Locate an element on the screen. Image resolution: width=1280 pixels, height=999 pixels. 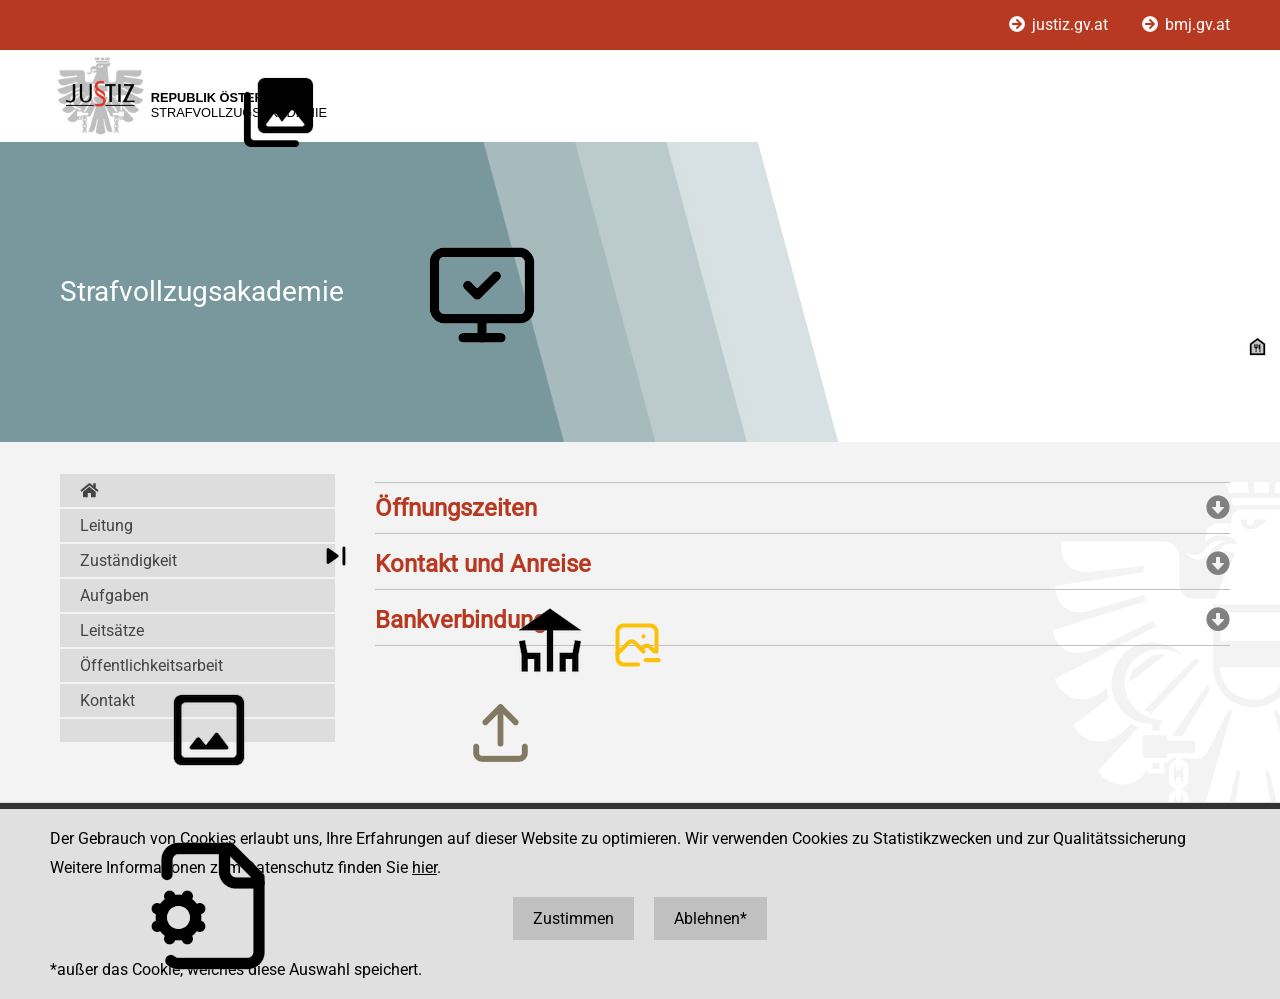
access file settings or configuration is located at coordinates (213, 906).